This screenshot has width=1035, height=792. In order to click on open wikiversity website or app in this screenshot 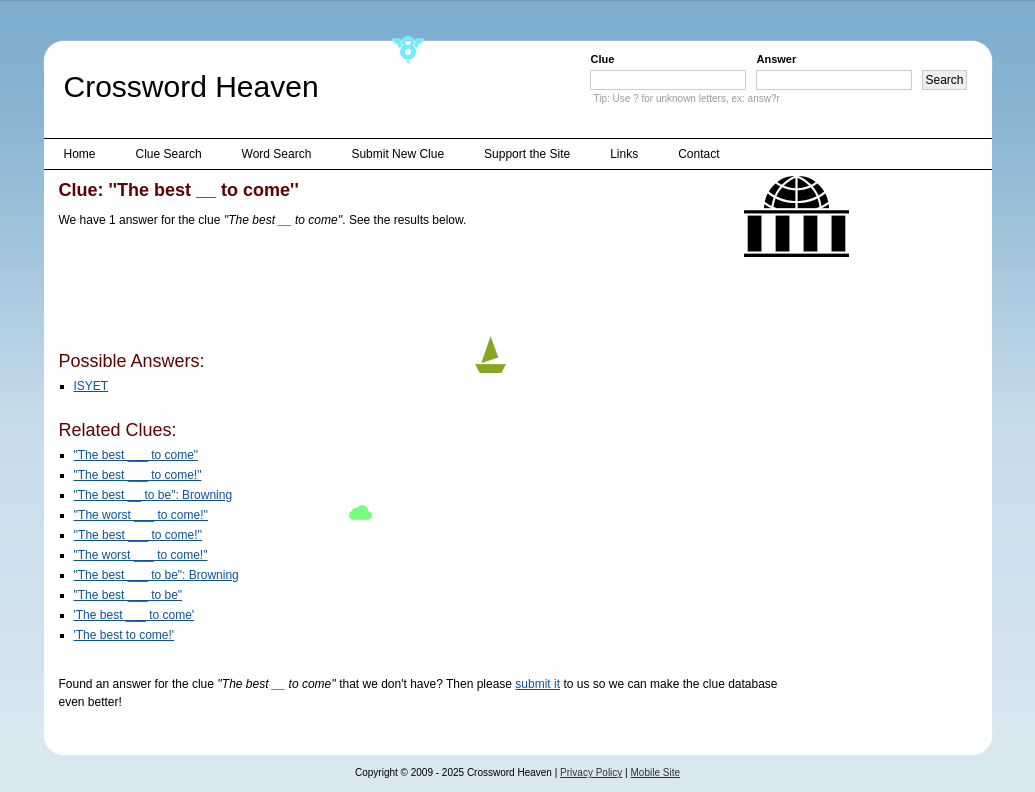, I will do `click(796, 216)`.